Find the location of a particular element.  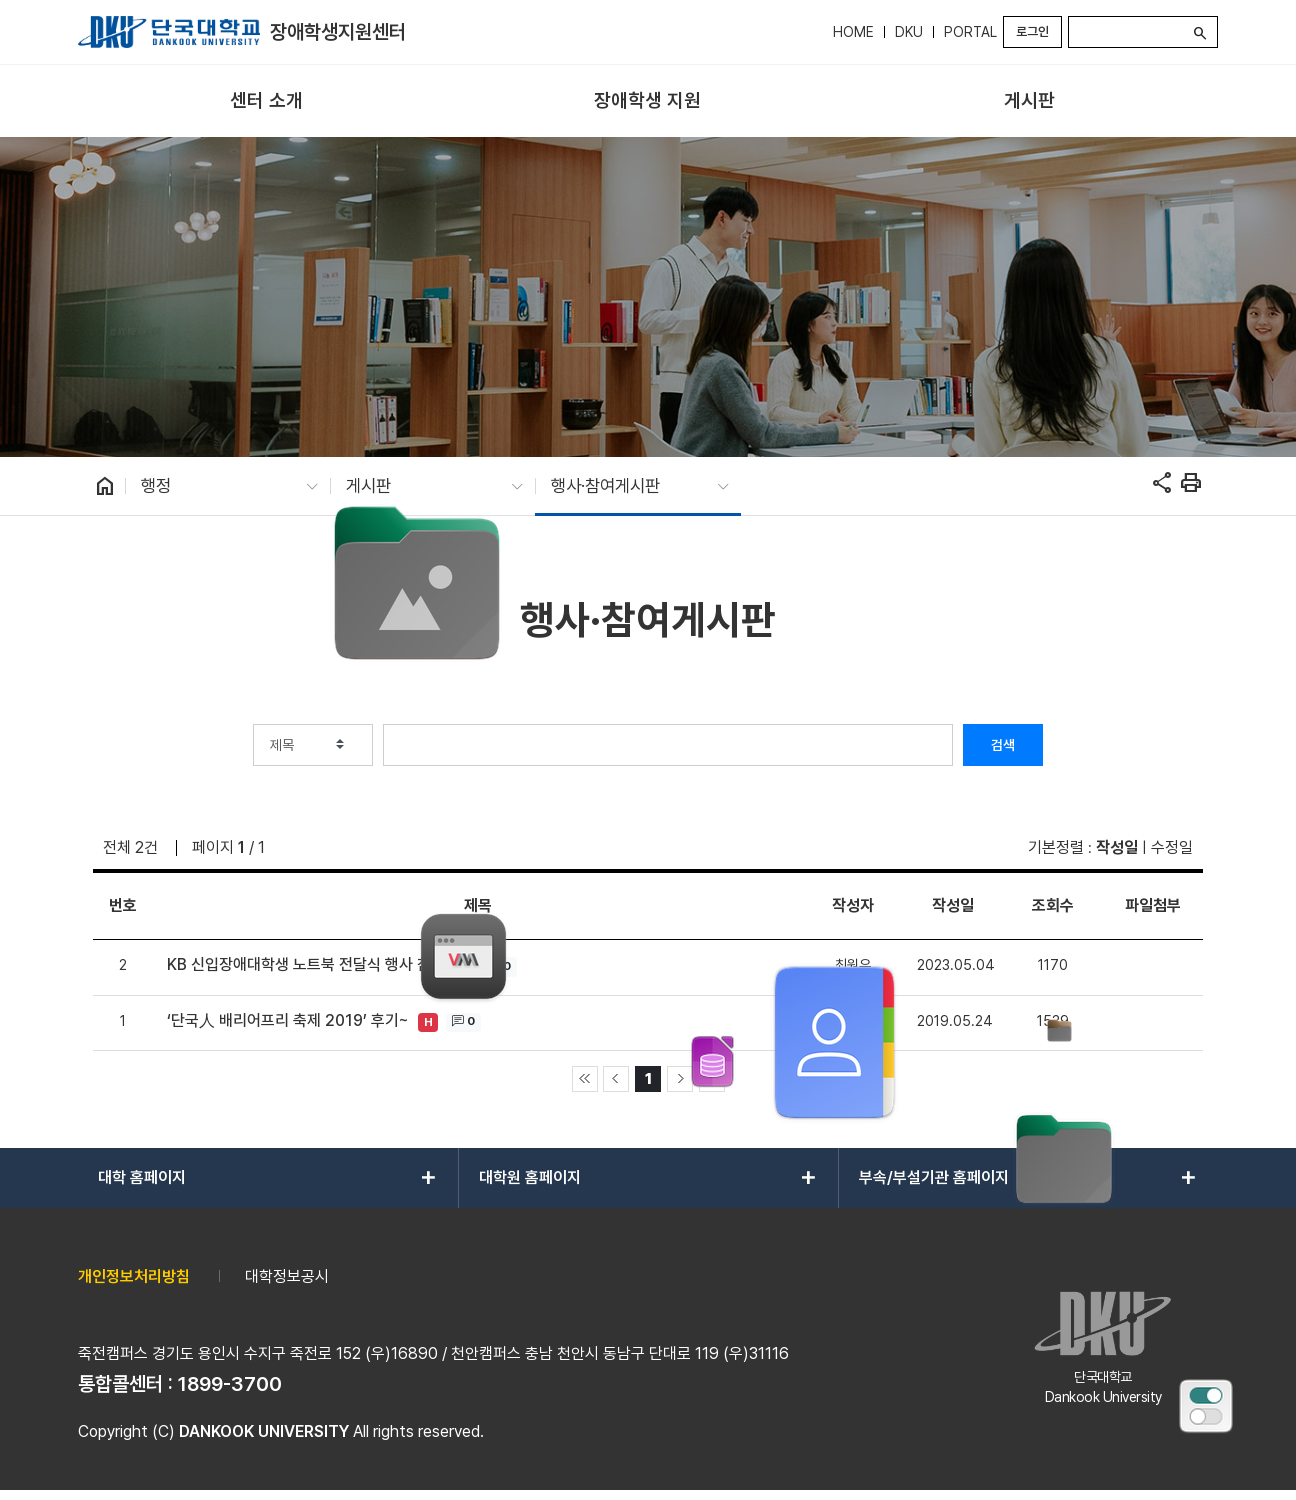

open your pictures folder is located at coordinates (417, 583).